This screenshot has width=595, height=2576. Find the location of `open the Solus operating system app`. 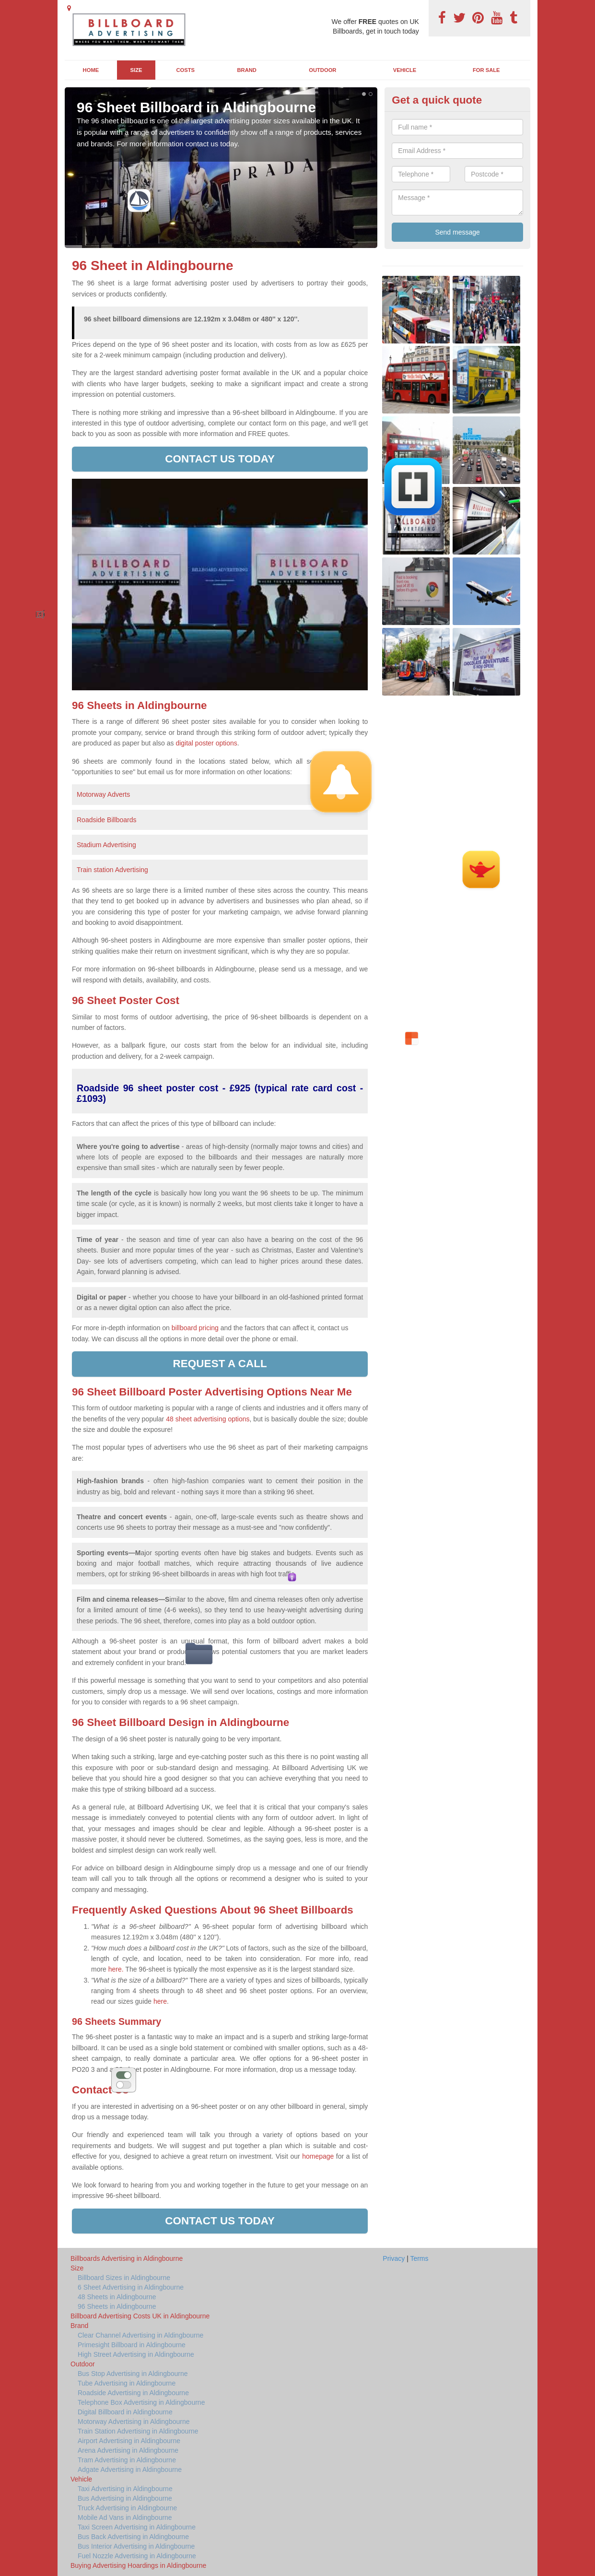

open the Solus operating system app is located at coordinates (139, 201).